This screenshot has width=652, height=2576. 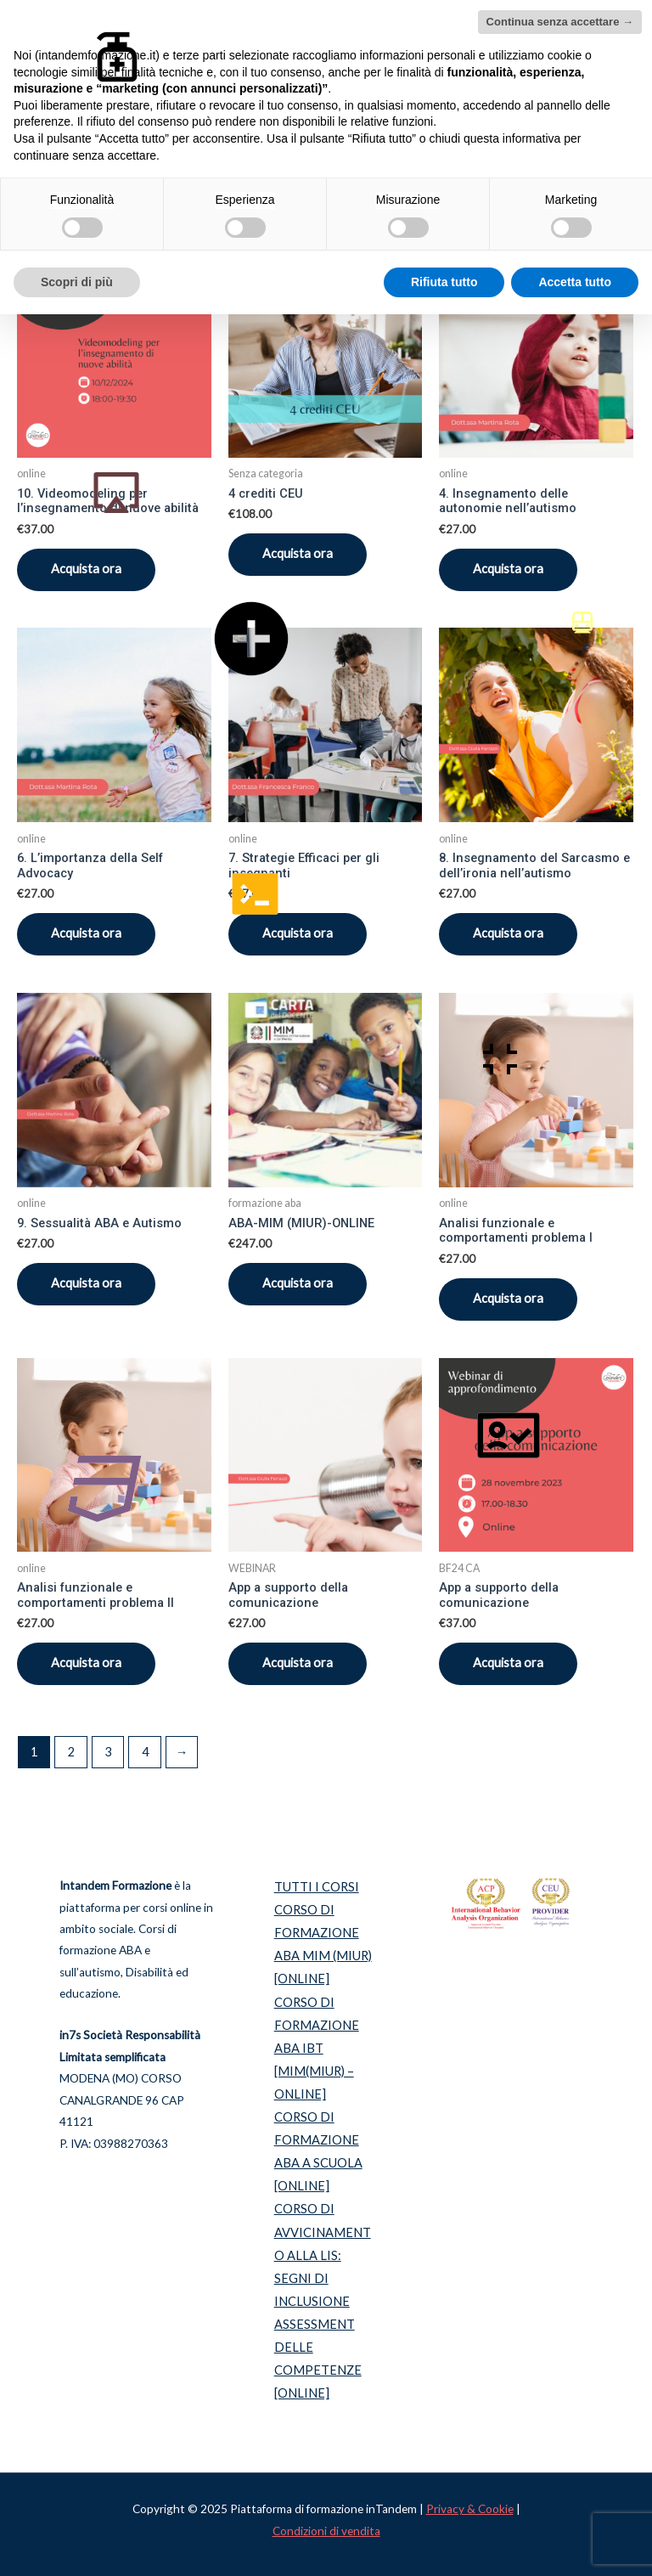 What do you see at coordinates (251, 639) in the screenshot?
I see `add a new item` at bounding box center [251, 639].